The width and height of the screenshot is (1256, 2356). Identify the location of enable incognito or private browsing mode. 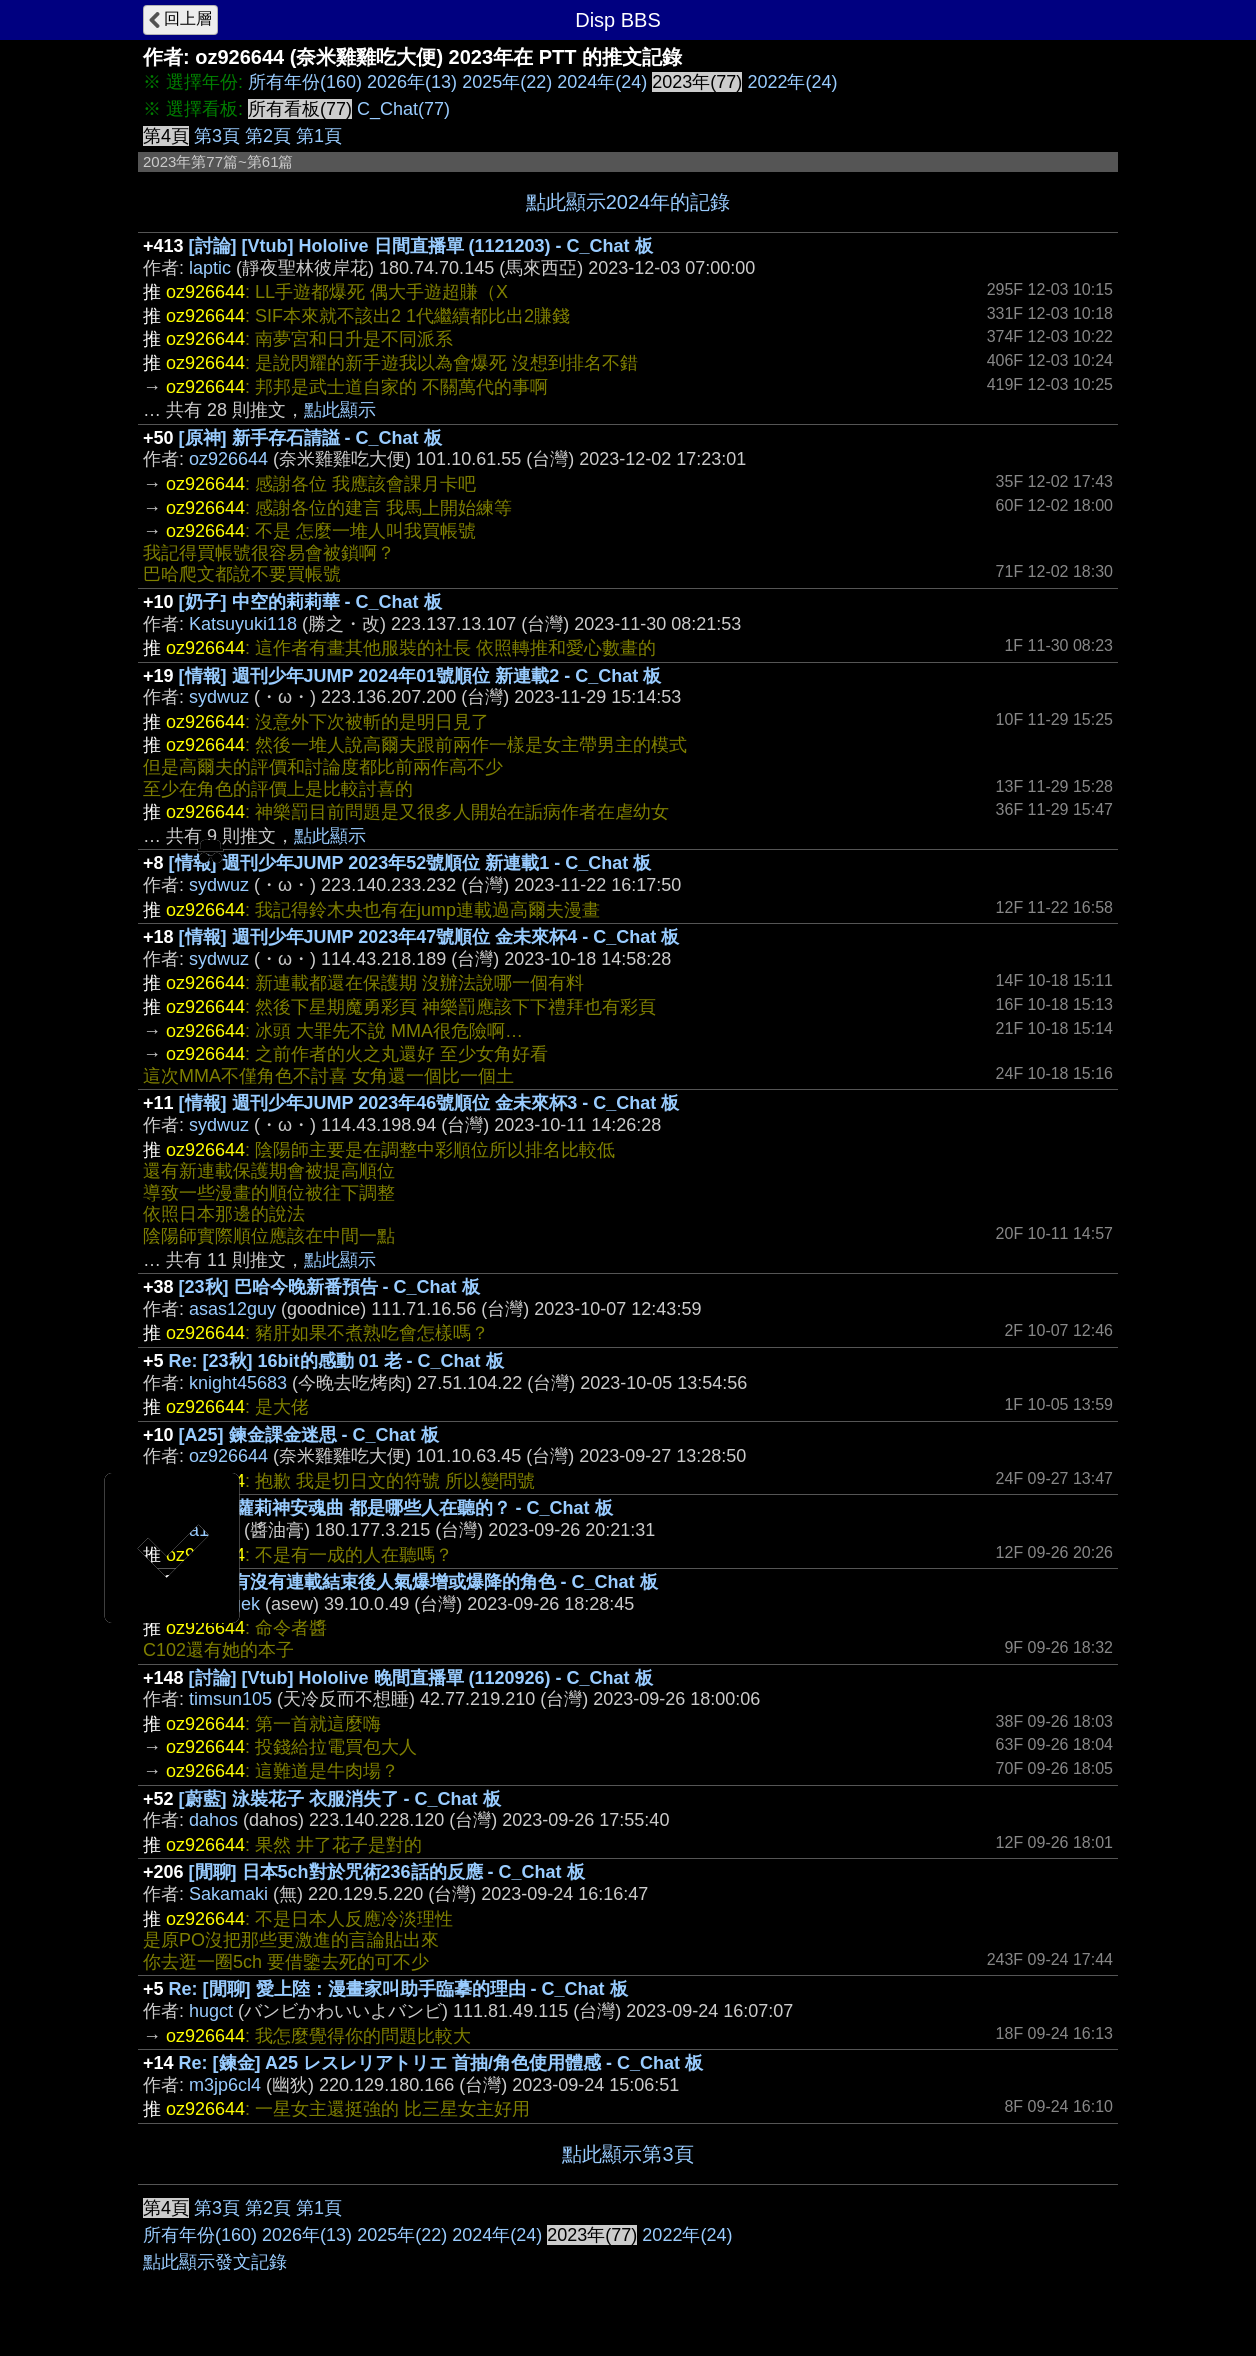
(210, 851).